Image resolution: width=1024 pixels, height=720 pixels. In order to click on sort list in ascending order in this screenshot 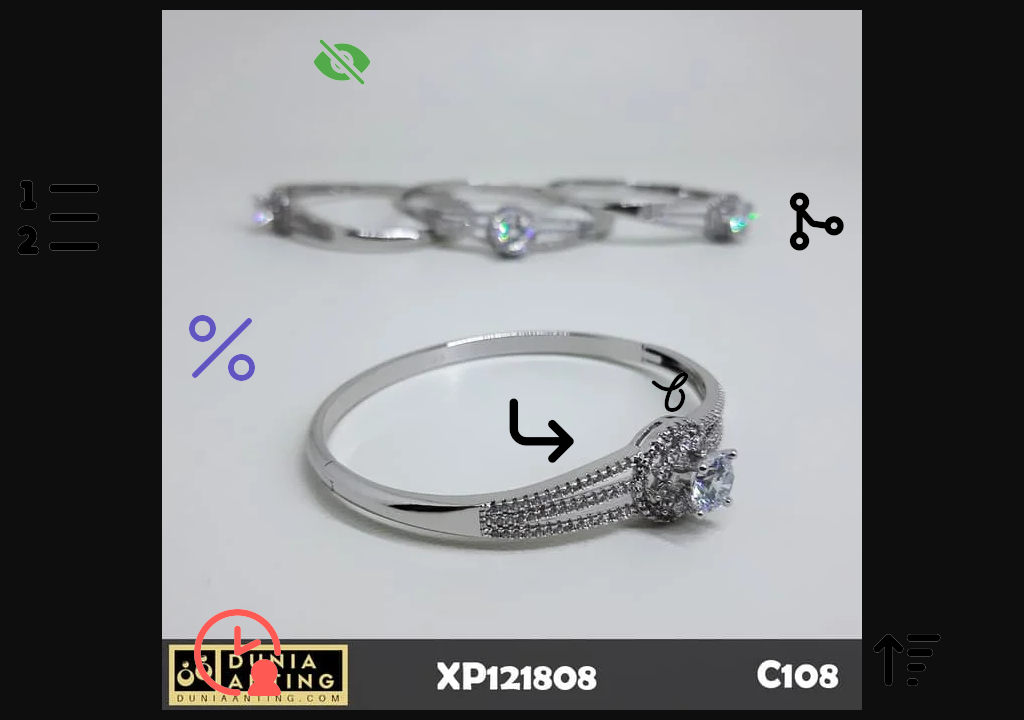, I will do `click(907, 660)`.